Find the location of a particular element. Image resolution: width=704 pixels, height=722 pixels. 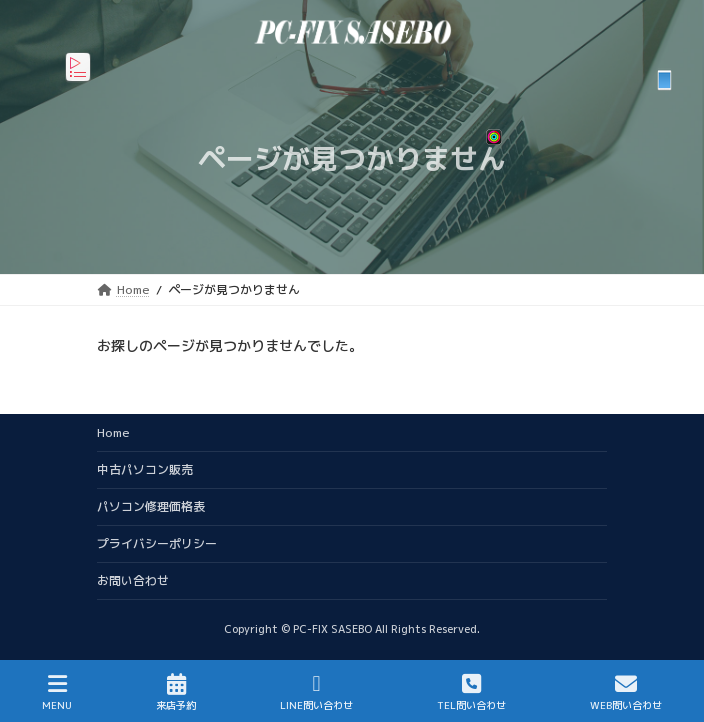

an mp3 playlist file is located at coordinates (78, 67).